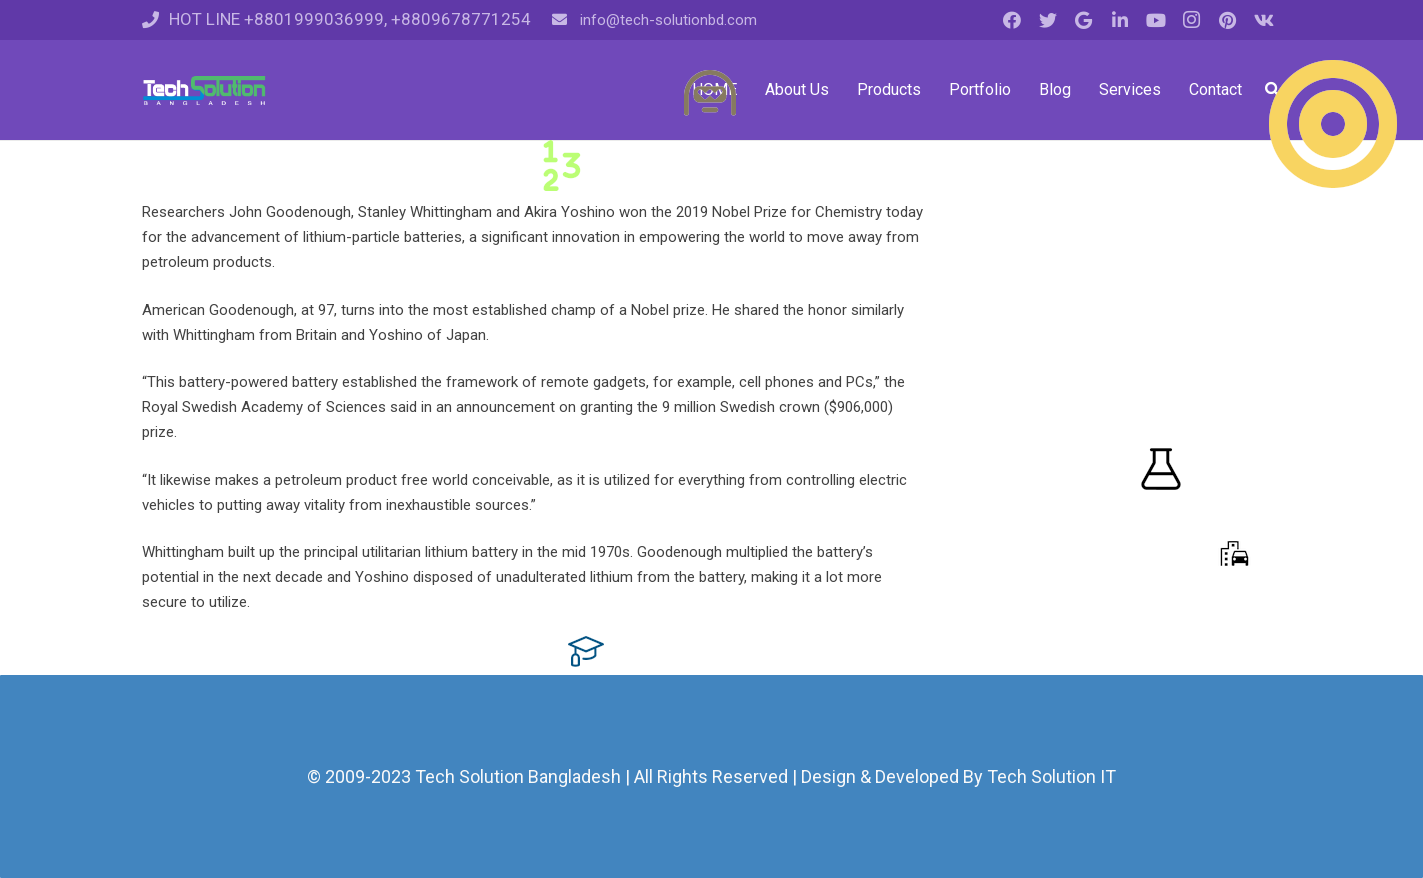 This screenshot has height=878, width=1423. What do you see at coordinates (1234, 553) in the screenshot?
I see `access transportation or commute options` at bounding box center [1234, 553].